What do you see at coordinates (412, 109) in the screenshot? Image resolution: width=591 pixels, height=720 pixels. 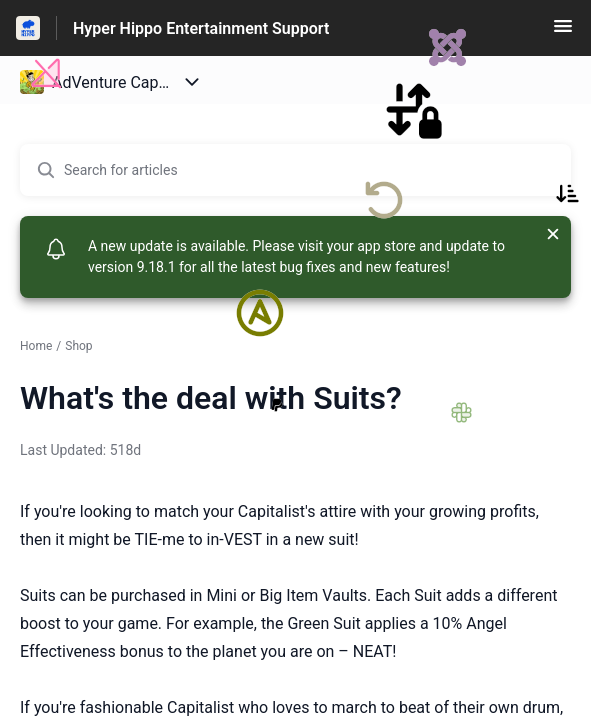 I see `data sync is locked or disabled` at bounding box center [412, 109].